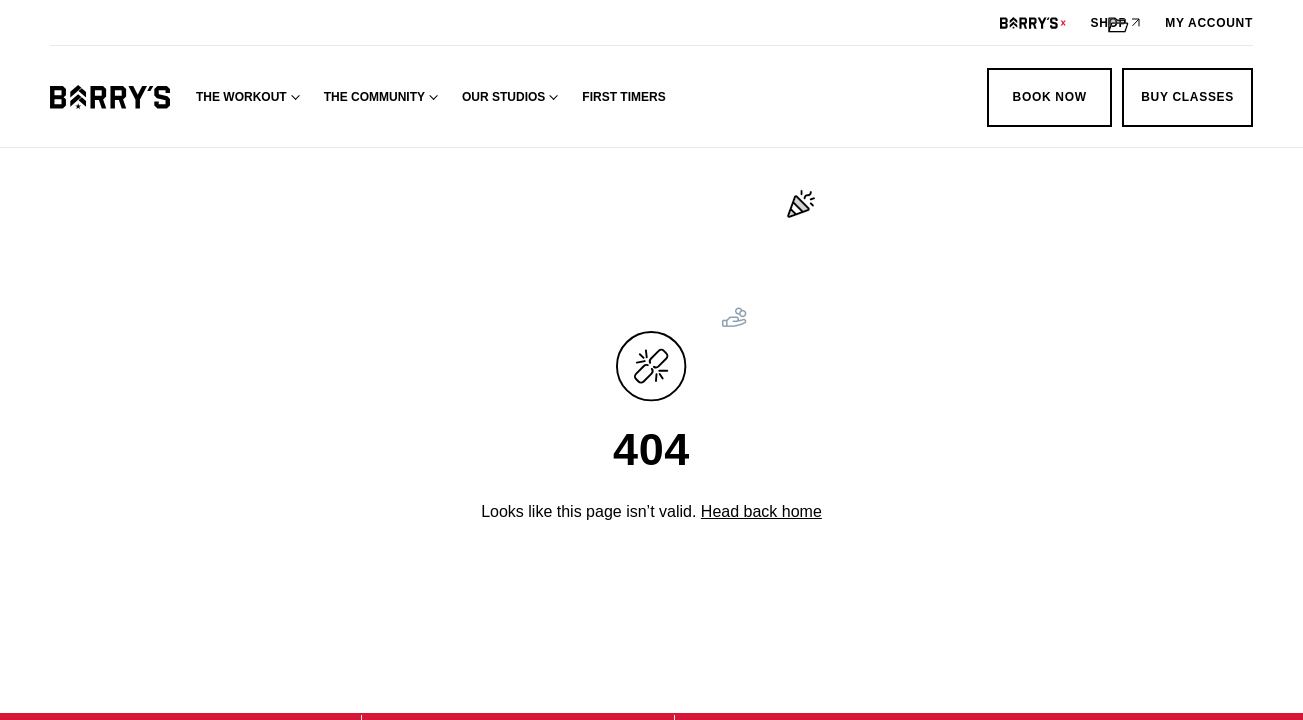 The image size is (1303, 720). I want to click on indicates a celebration or achievement, so click(799, 205).